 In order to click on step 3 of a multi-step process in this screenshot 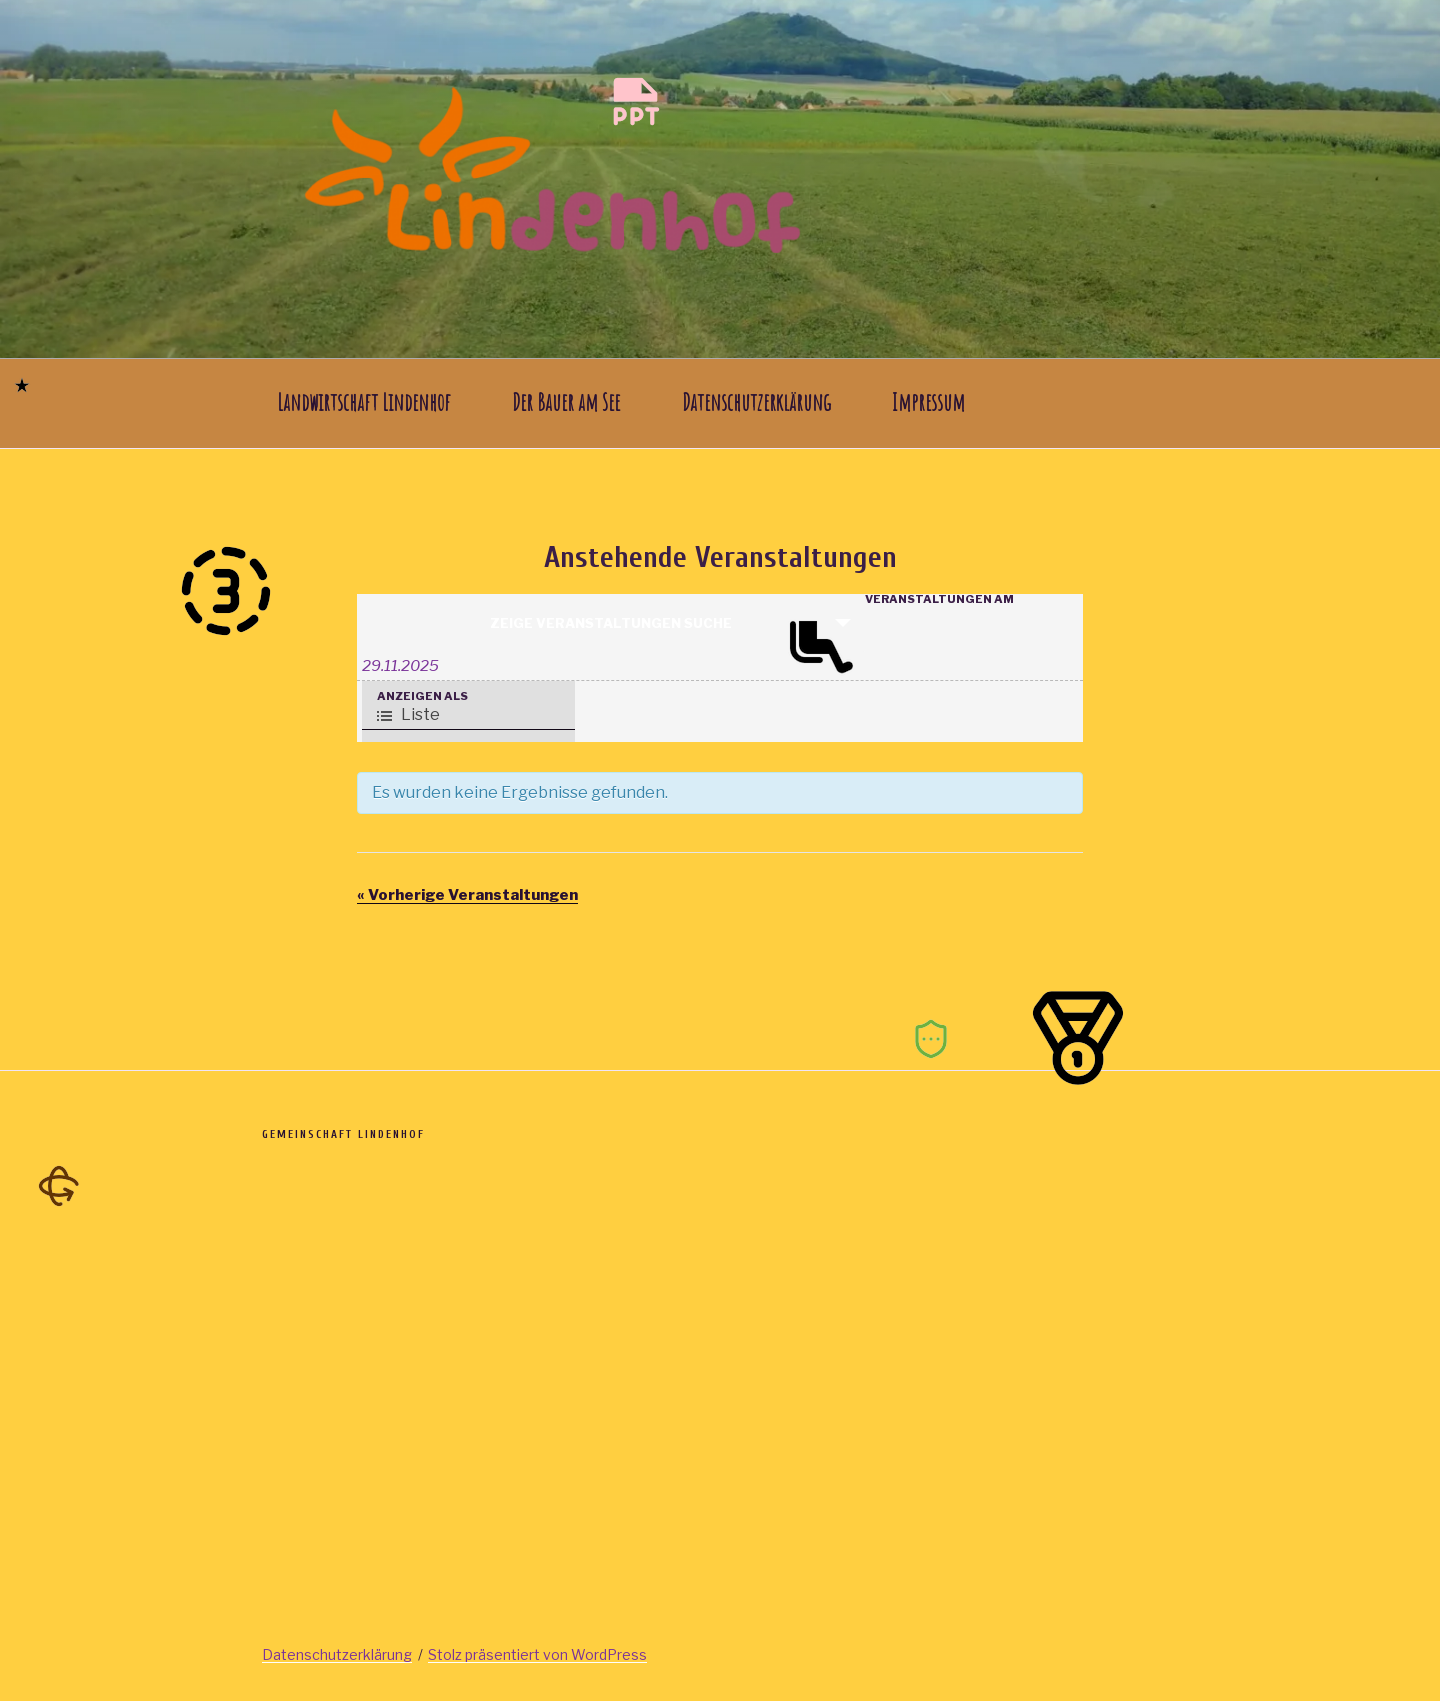, I will do `click(226, 591)`.